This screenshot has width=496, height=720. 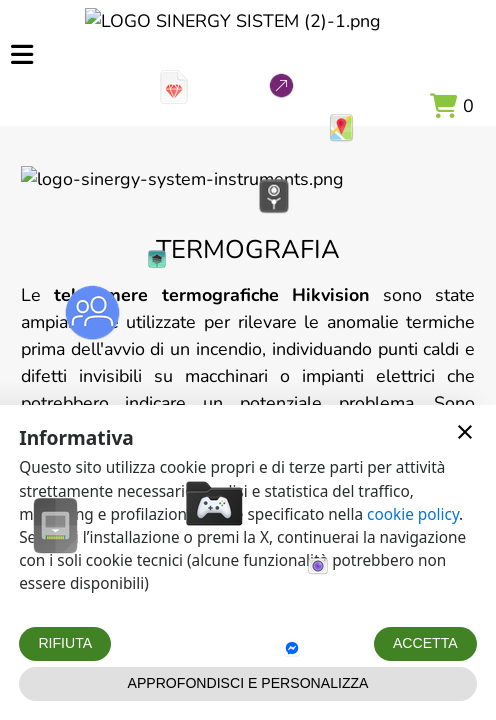 I want to click on open webcamoid camera application, so click(x=318, y=566).